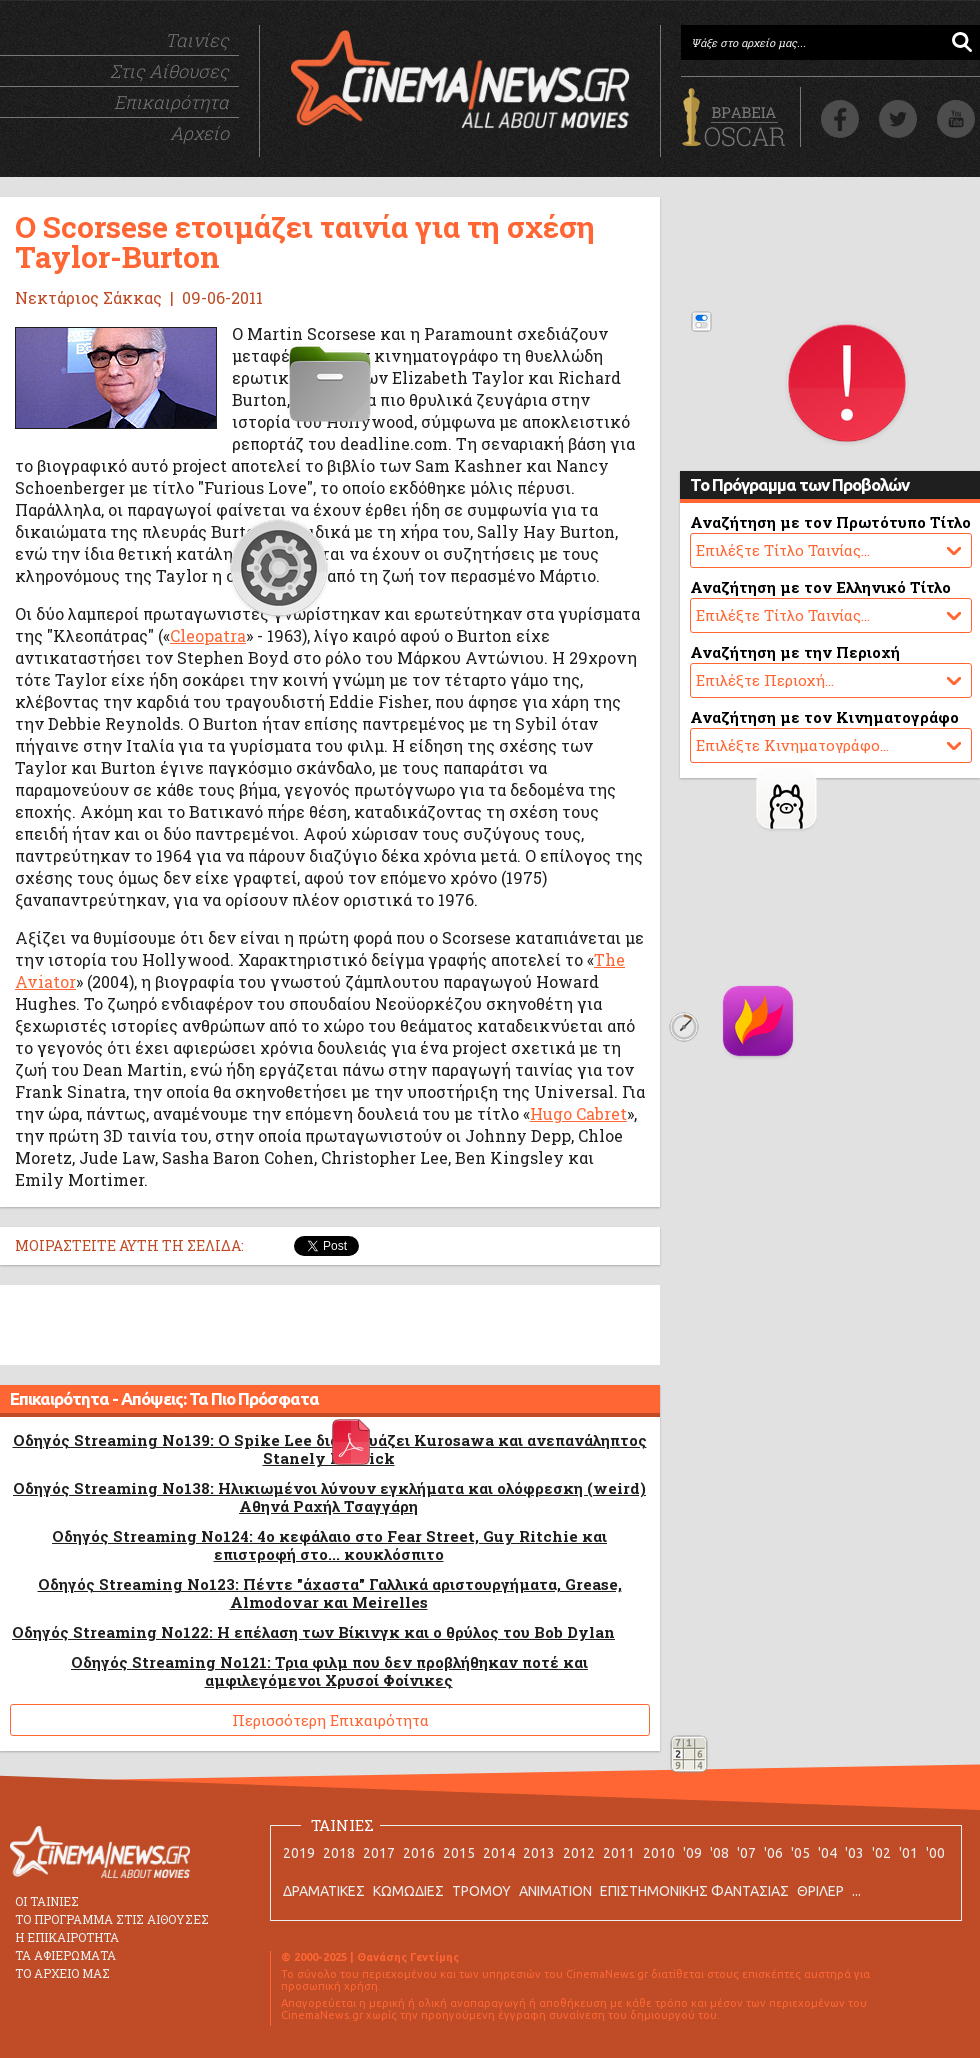 Image resolution: width=980 pixels, height=2058 pixels. I want to click on open the ollama app, so click(786, 798).